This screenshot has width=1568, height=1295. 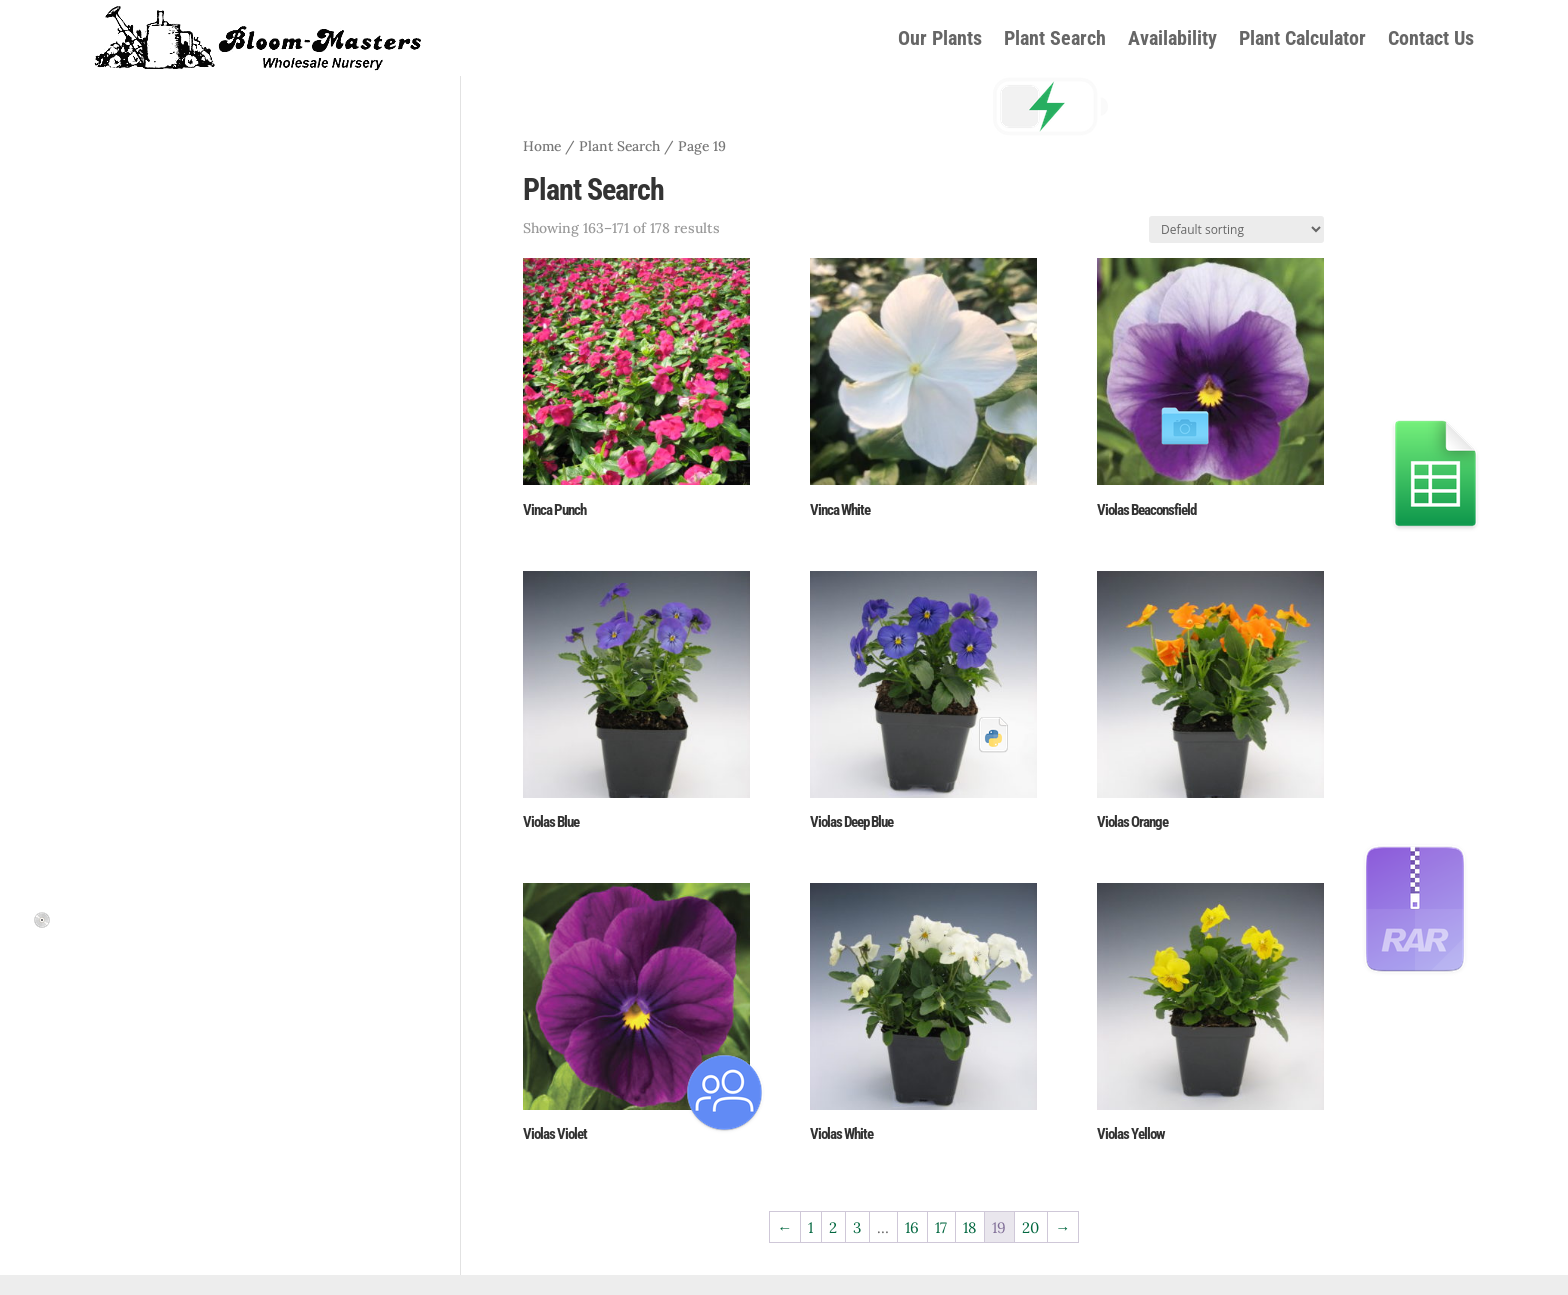 What do you see at coordinates (724, 1092) in the screenshot?
I see `indicates shared or collaborative content` at bounding box center [724, 1092].